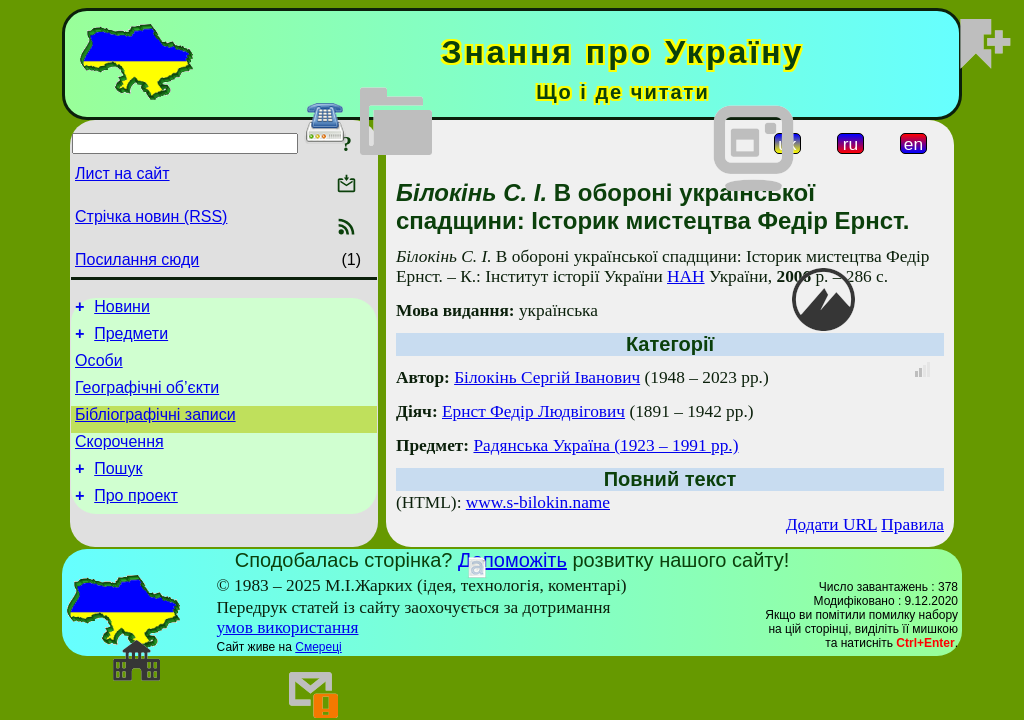 This screenshot has height=720, width=1024. What do you see at coordinates (135, 662) in the screenshot?
I see `access educational apps and resources` at bounding box center [135, 662].